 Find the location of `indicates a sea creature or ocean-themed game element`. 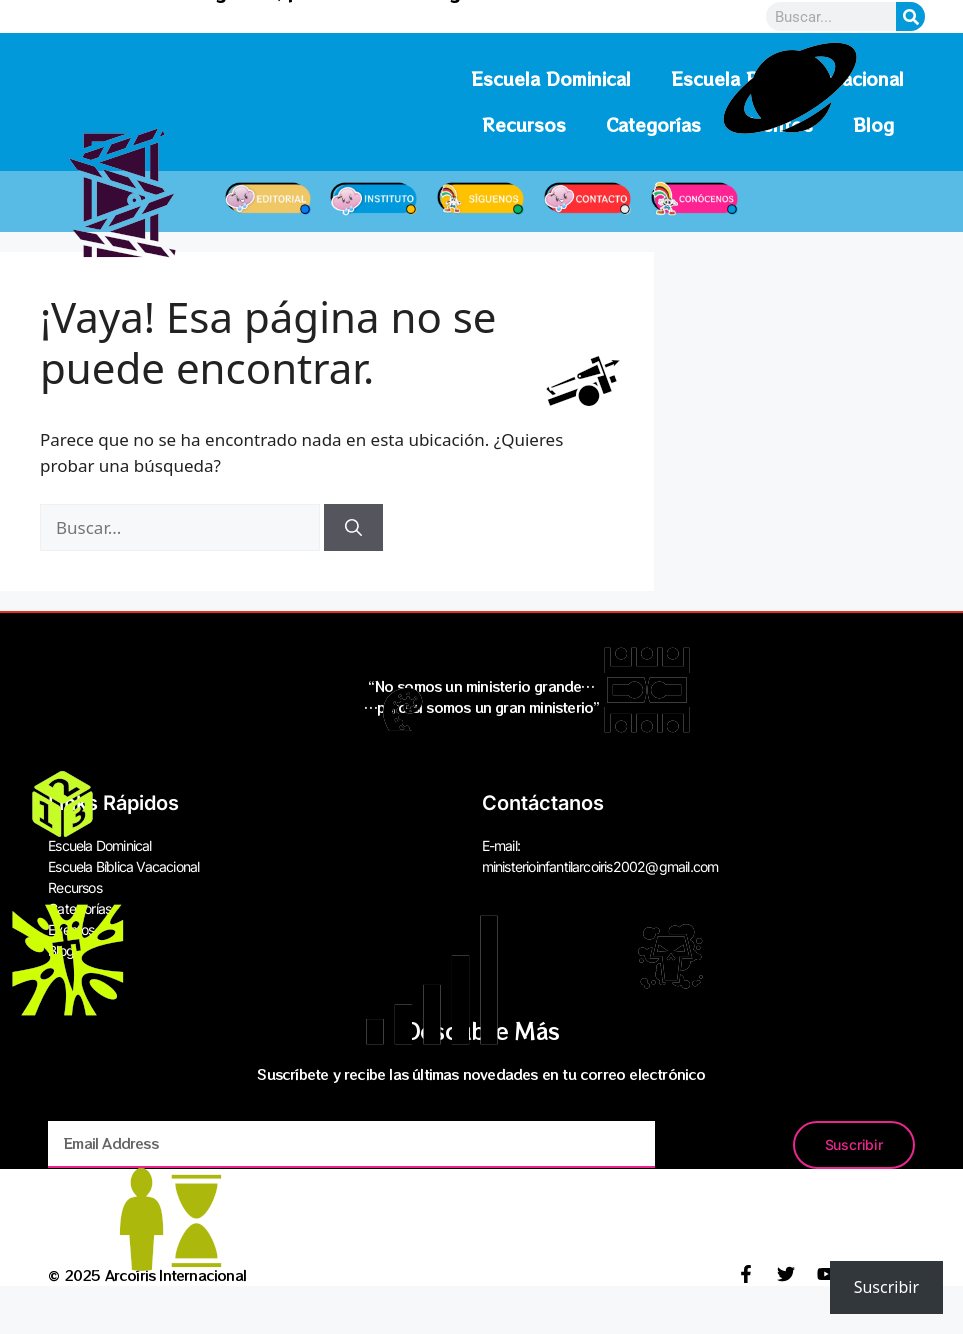

indicates a sea creature or ocean-themed game element is located at coordinates (402, 709).